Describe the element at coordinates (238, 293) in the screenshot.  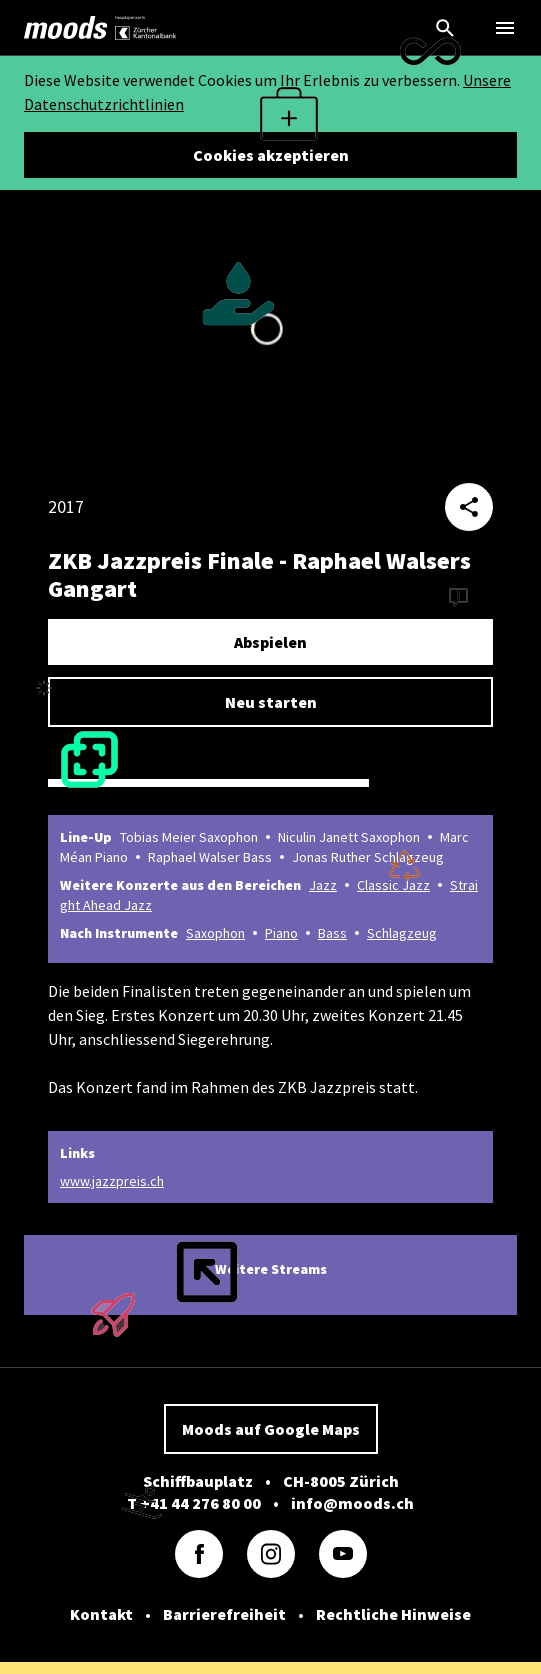
I see `access water conservation settings` at that location.